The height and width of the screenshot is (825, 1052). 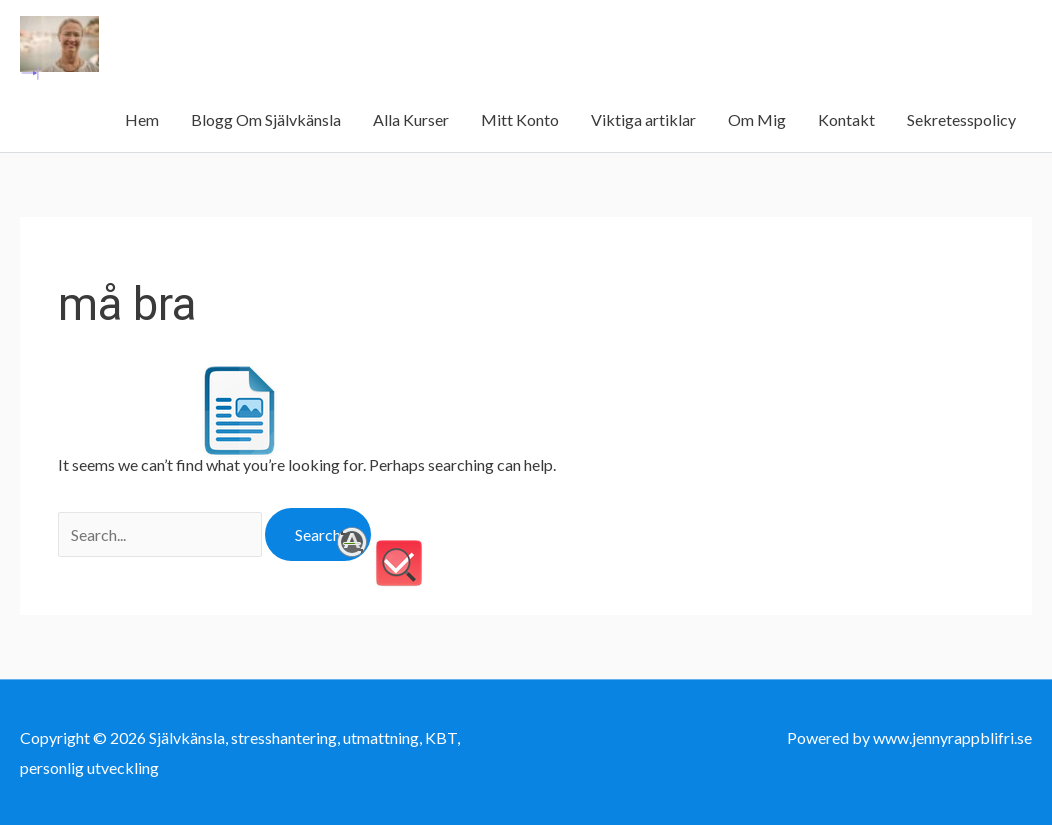 I want to click on skip to the last item in a list or queue, so click(x=30, y=73).